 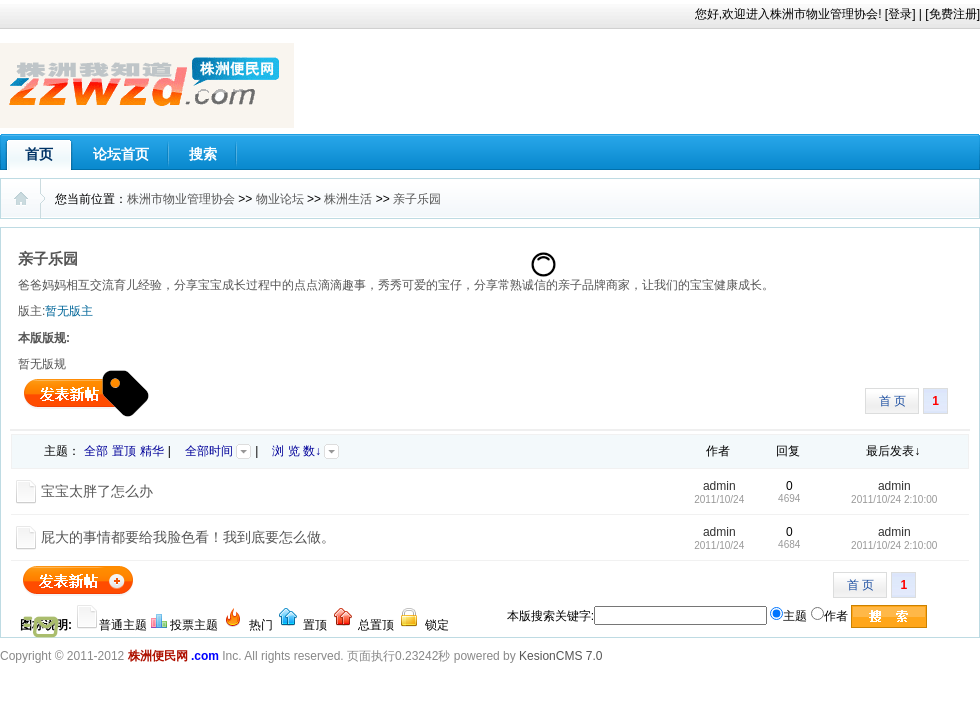 I want to click on send message quickly, so click(x=41, y=627).